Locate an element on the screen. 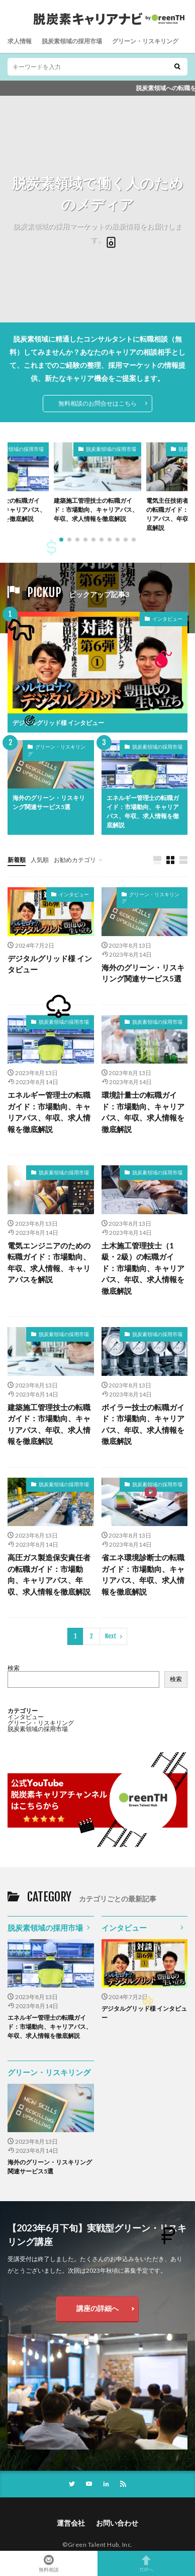 Image resolution: width=195 pixels, height=2576 pixels. set or view your goals is located at coordinates (30, 720).